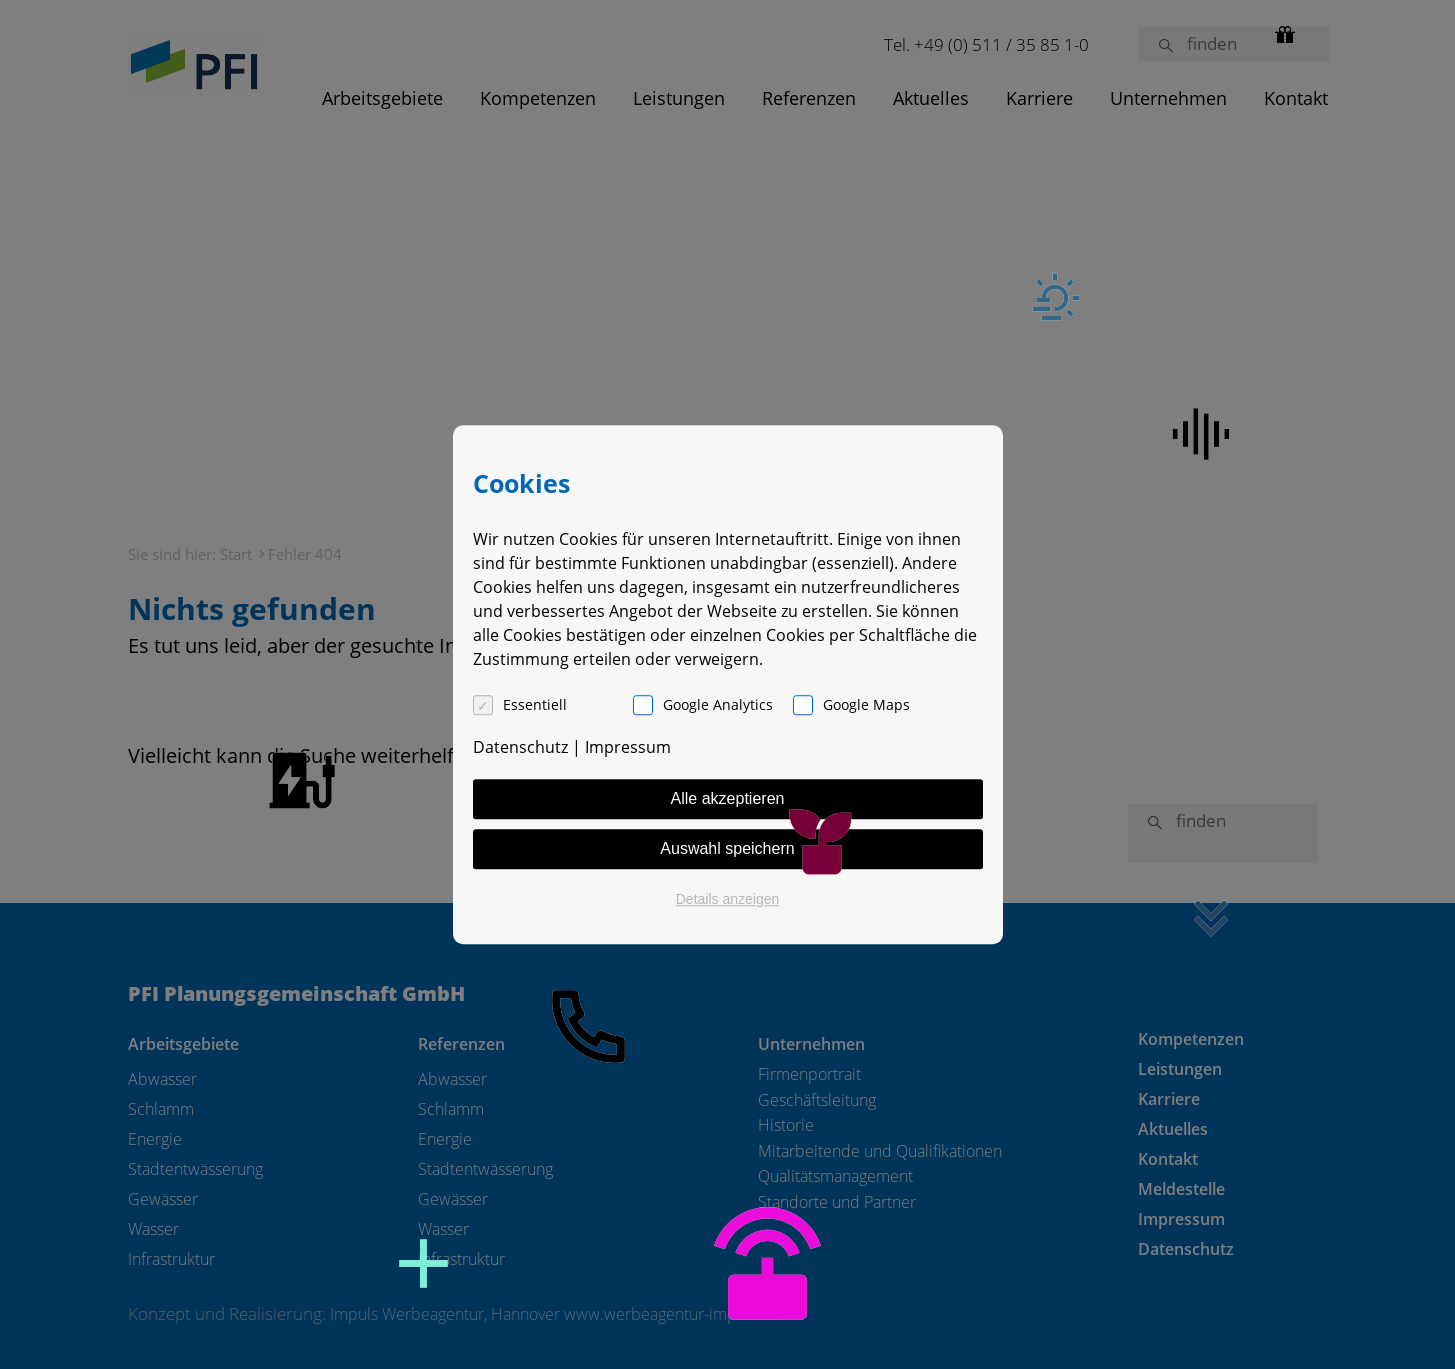 The width and height of the screenshot is (1455, 1369). Describe the element at coordinates (1211, 917) in the screenshot. I see `scroll down to see more content` at that location.